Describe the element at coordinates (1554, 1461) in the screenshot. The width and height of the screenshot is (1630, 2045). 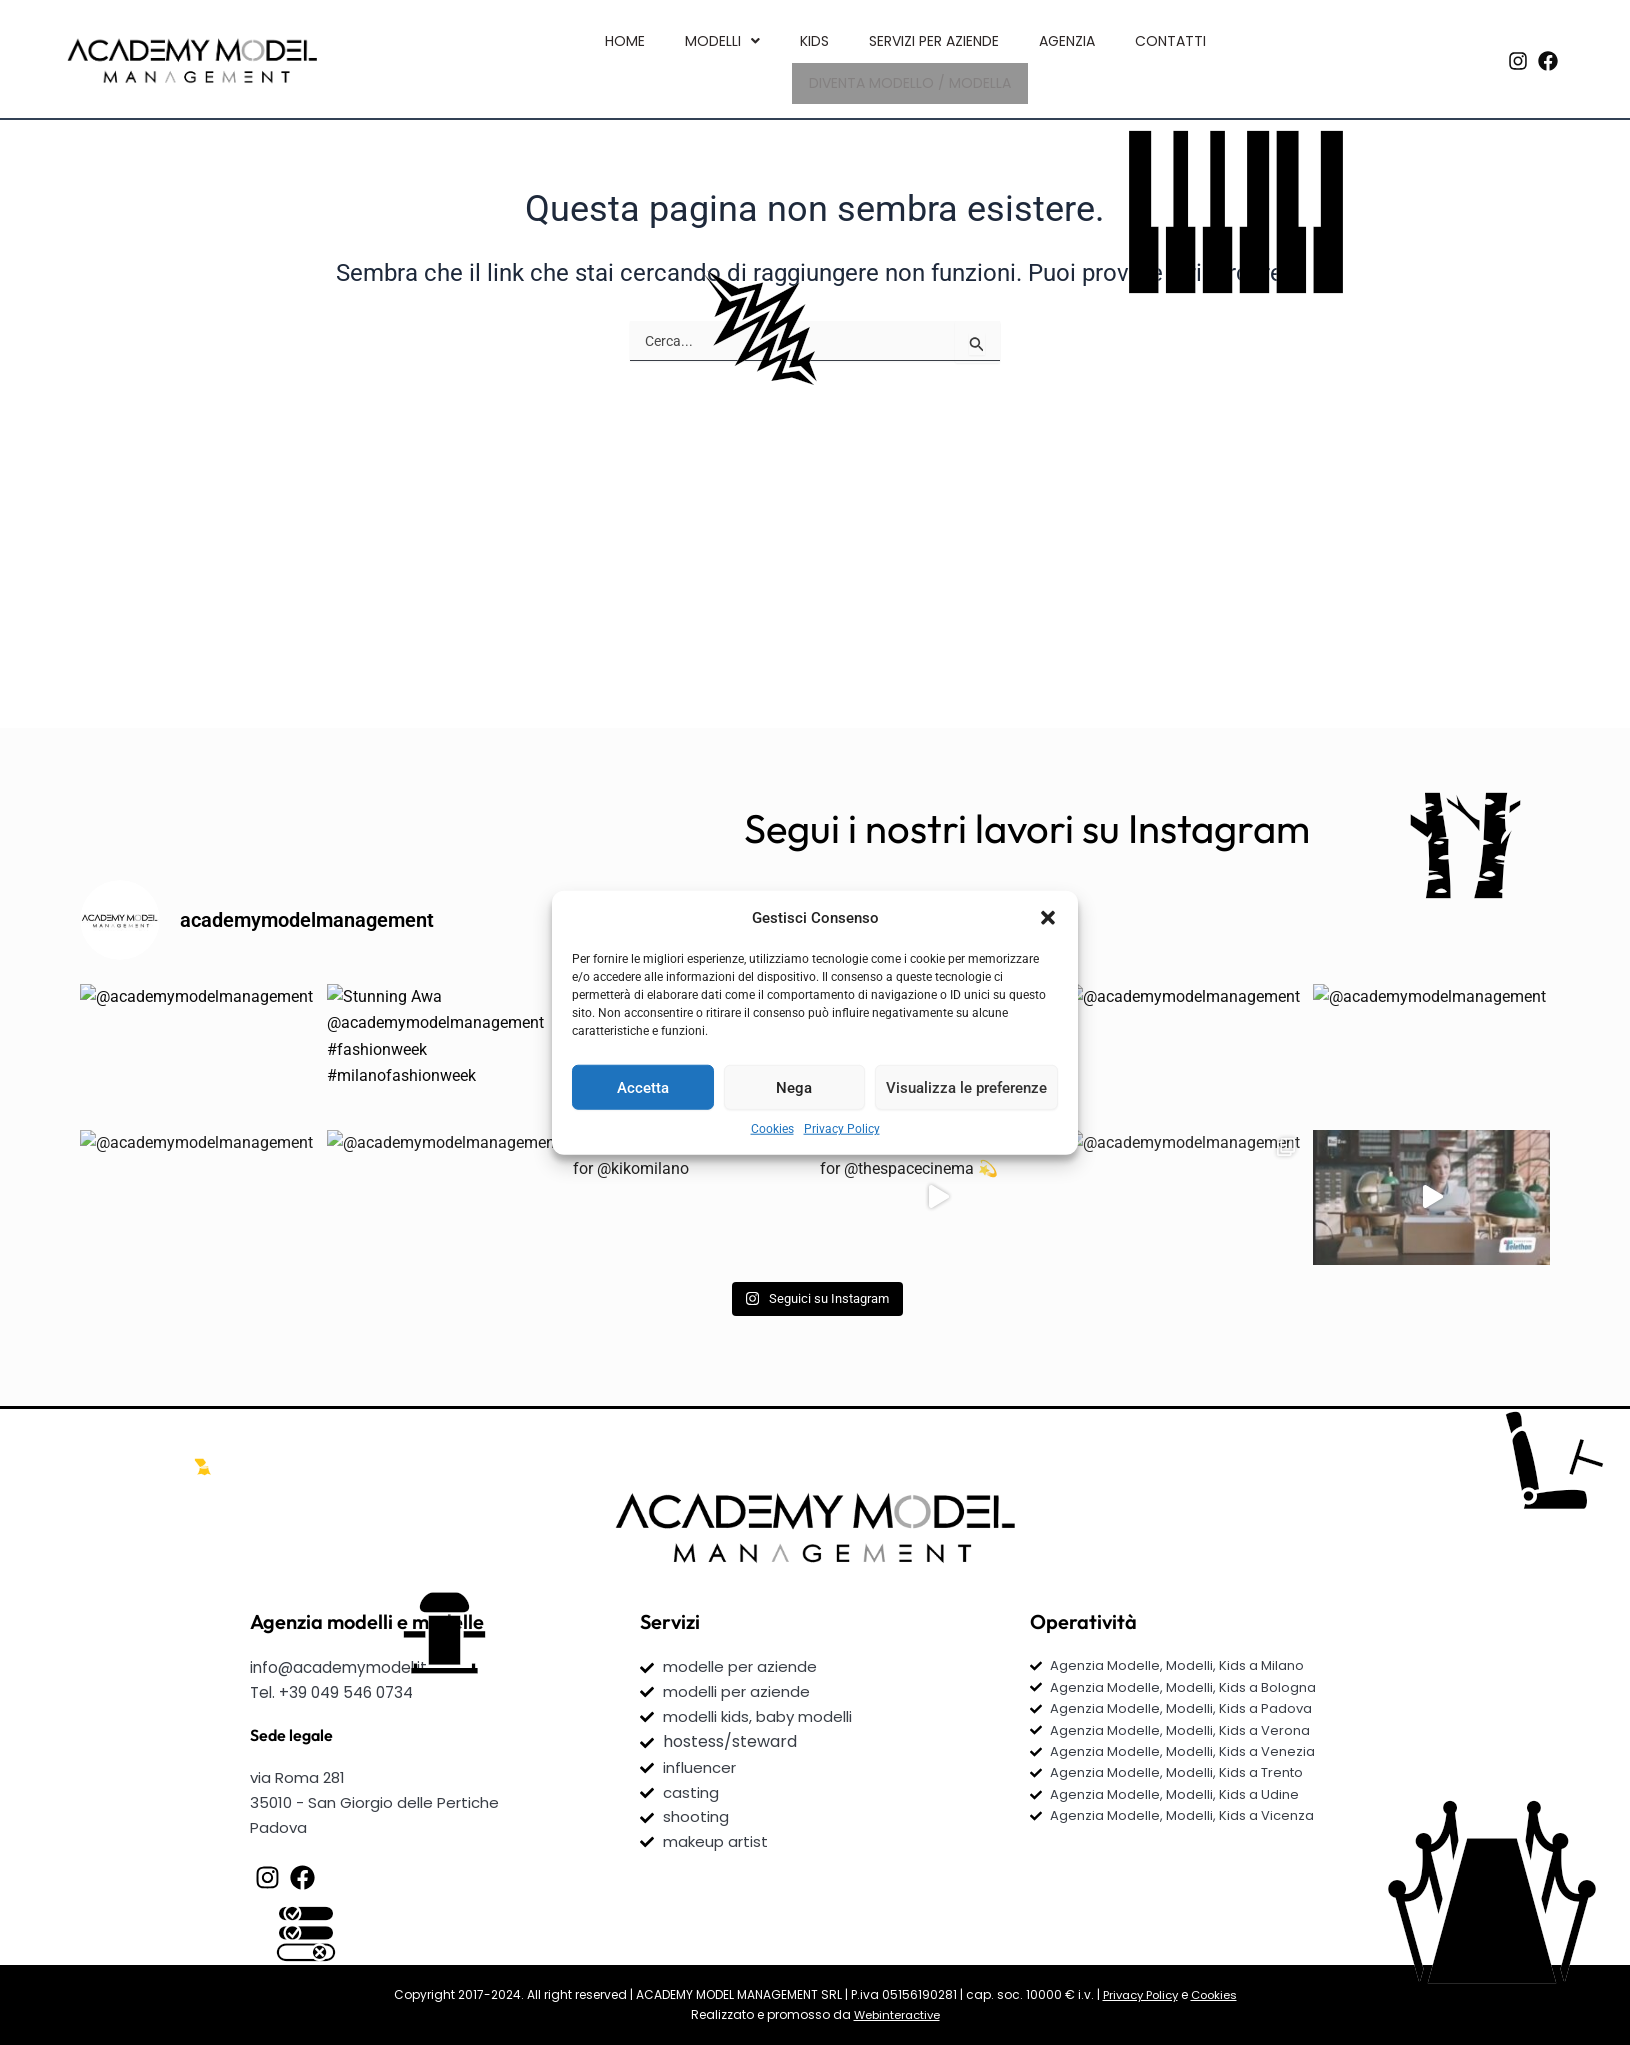
I see `adjust vehicle seat position` at that location.